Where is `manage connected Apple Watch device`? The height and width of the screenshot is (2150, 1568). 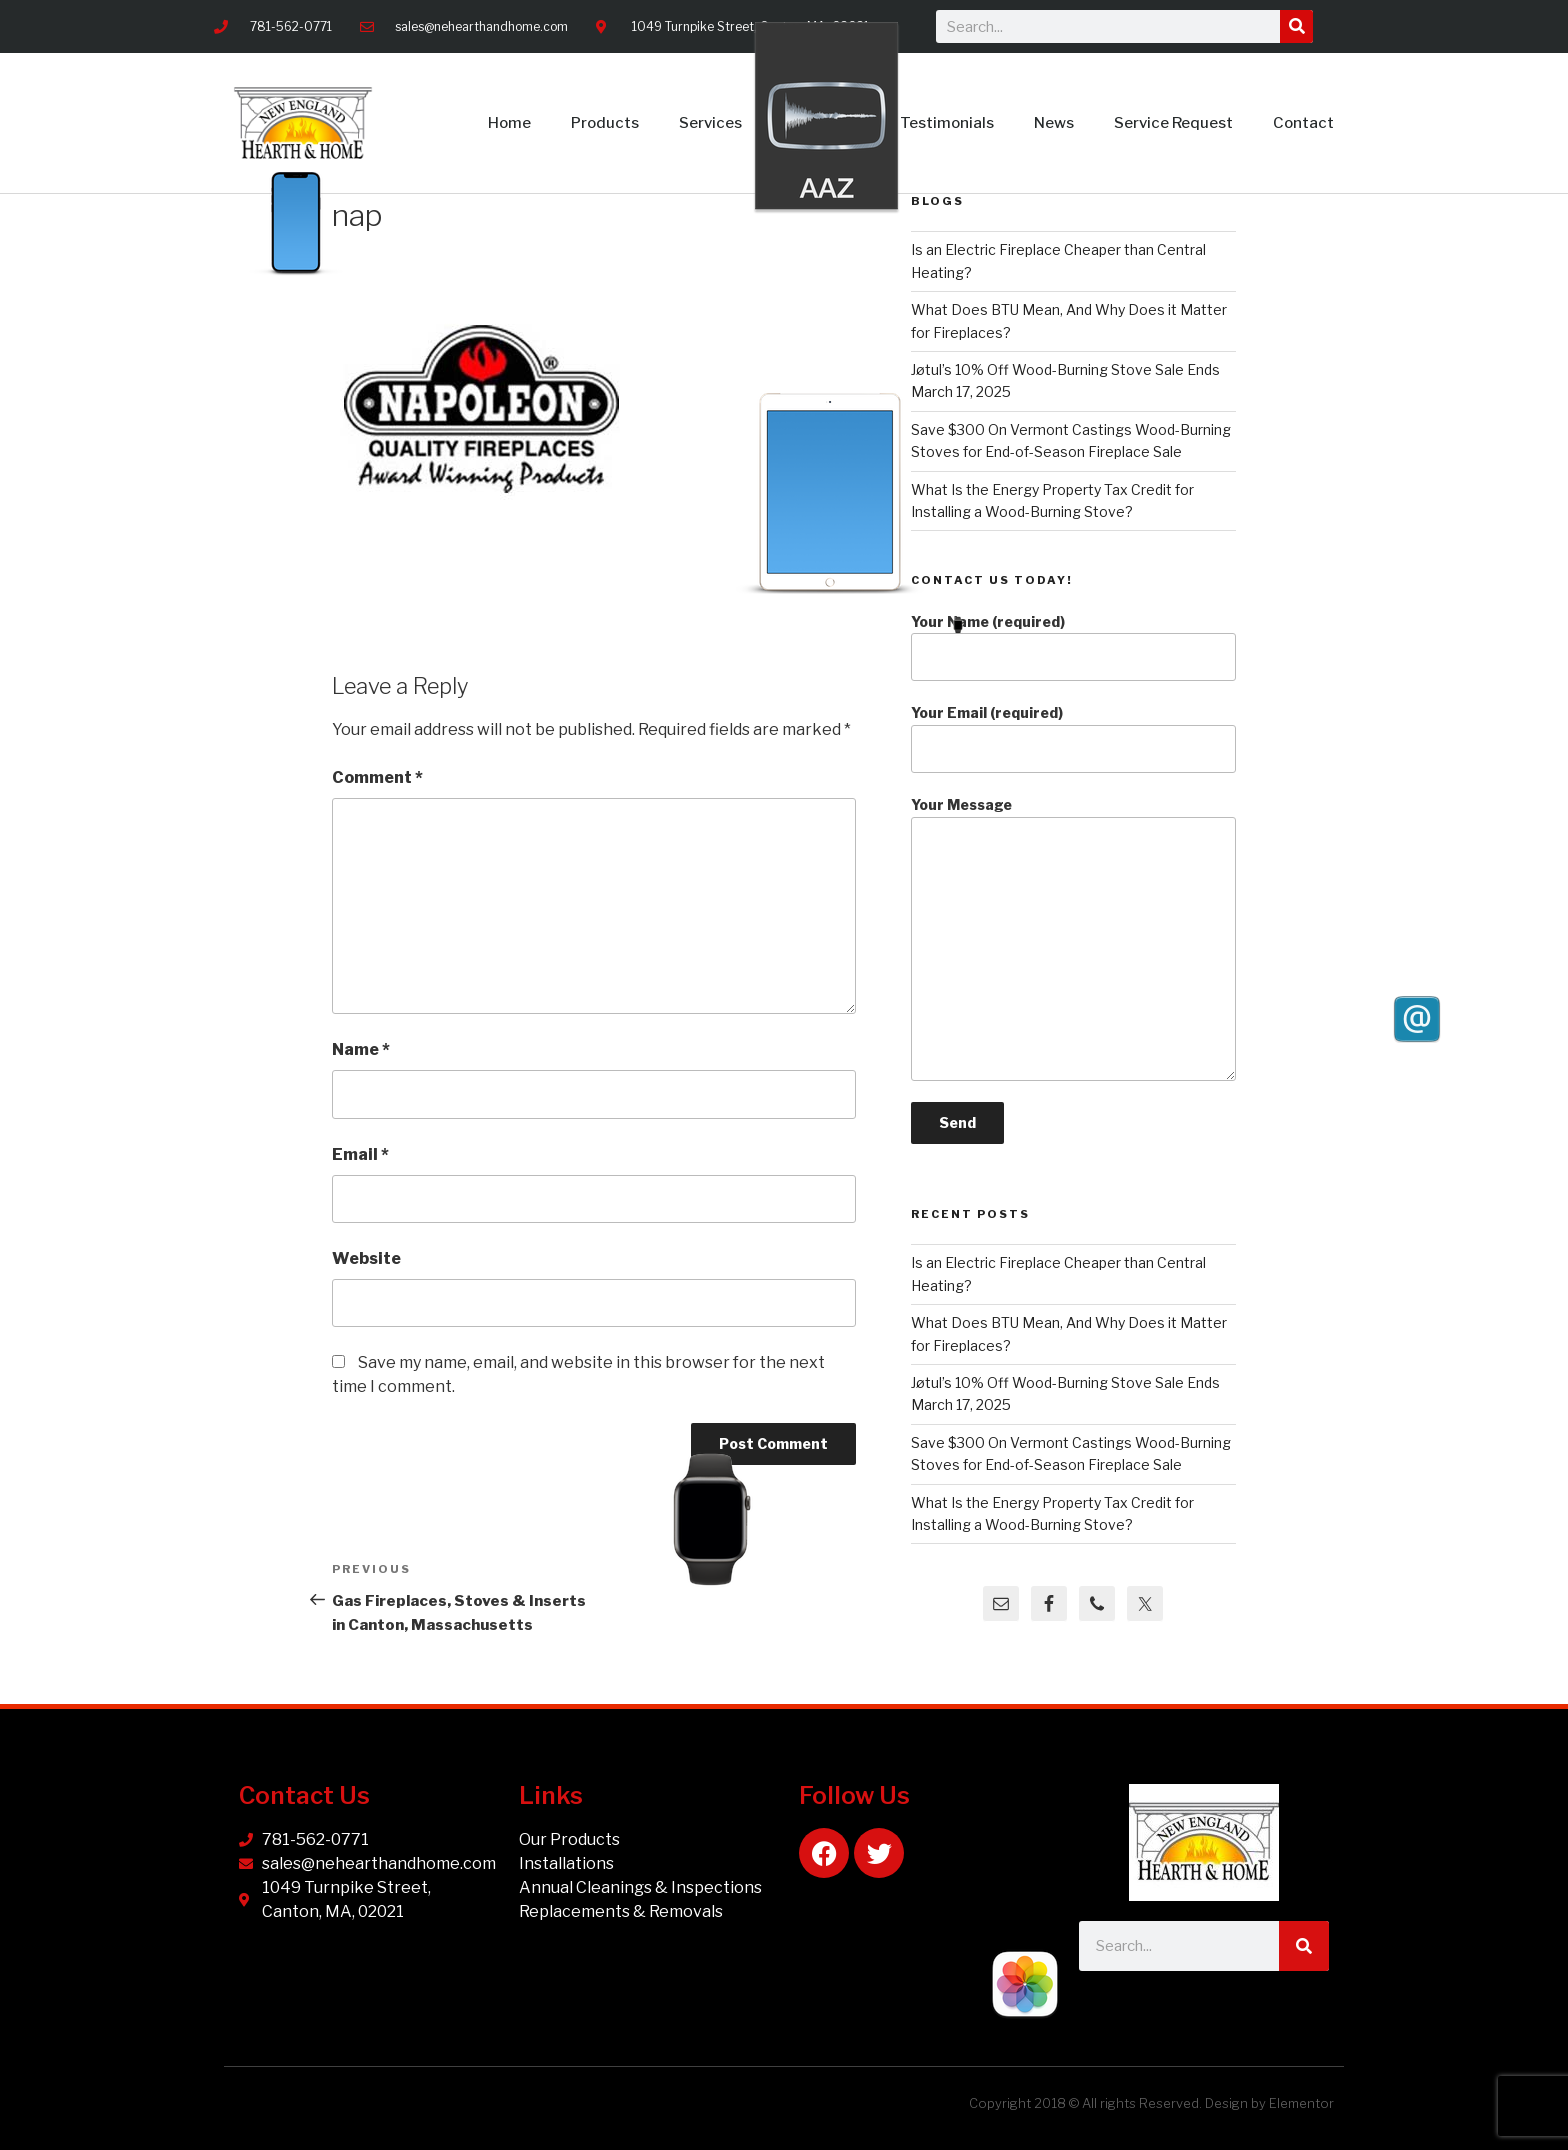
manage connected Apple Watch device is located at coordinates (958, 625).